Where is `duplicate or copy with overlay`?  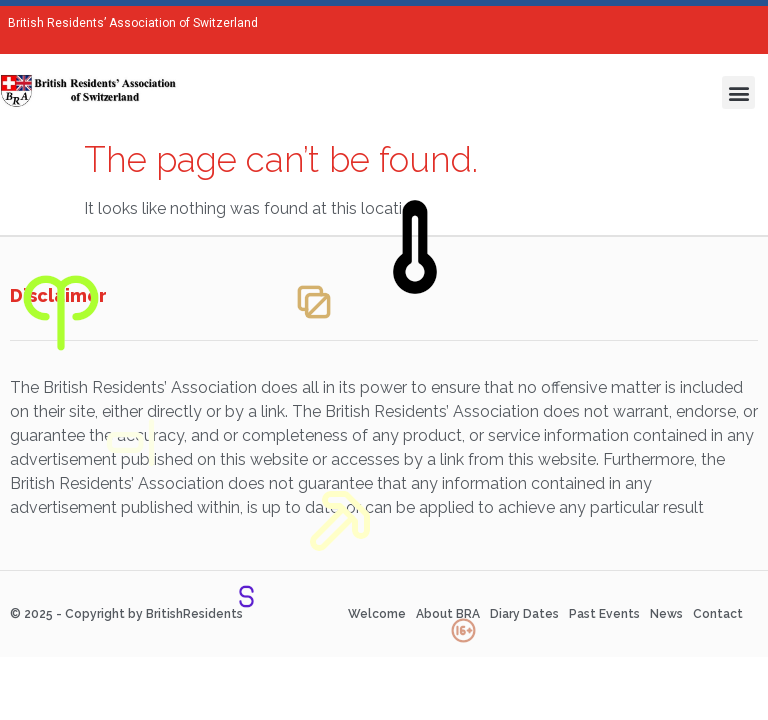
duplicate or copy with overlay is located at coordinates (314, 302).